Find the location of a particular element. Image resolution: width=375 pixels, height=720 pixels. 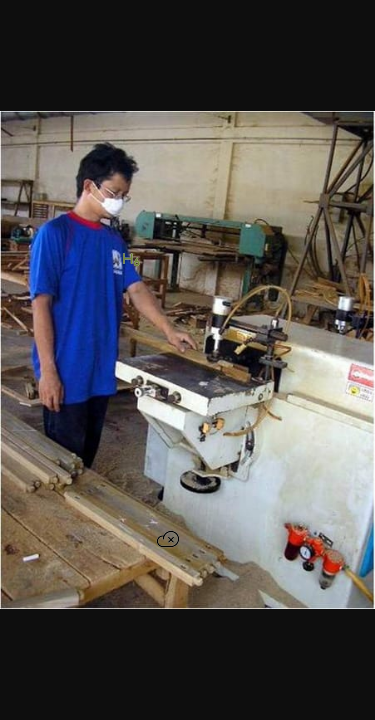

disconnect from cloud storage is located at coordinates (168, 539).